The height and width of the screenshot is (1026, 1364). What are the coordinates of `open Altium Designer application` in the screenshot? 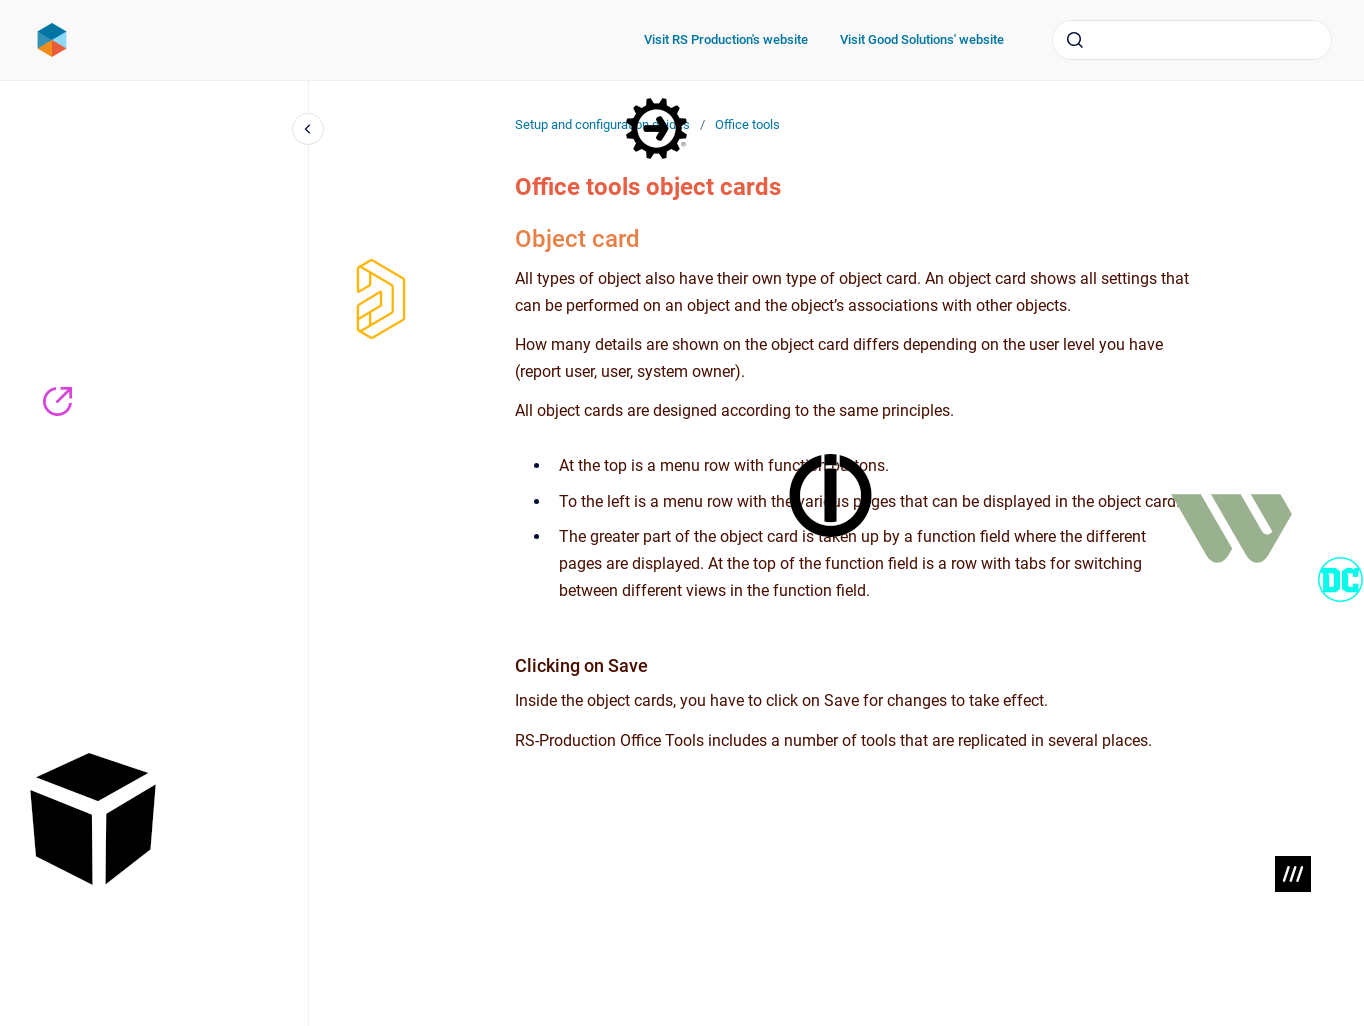 It's located at (381, 299).